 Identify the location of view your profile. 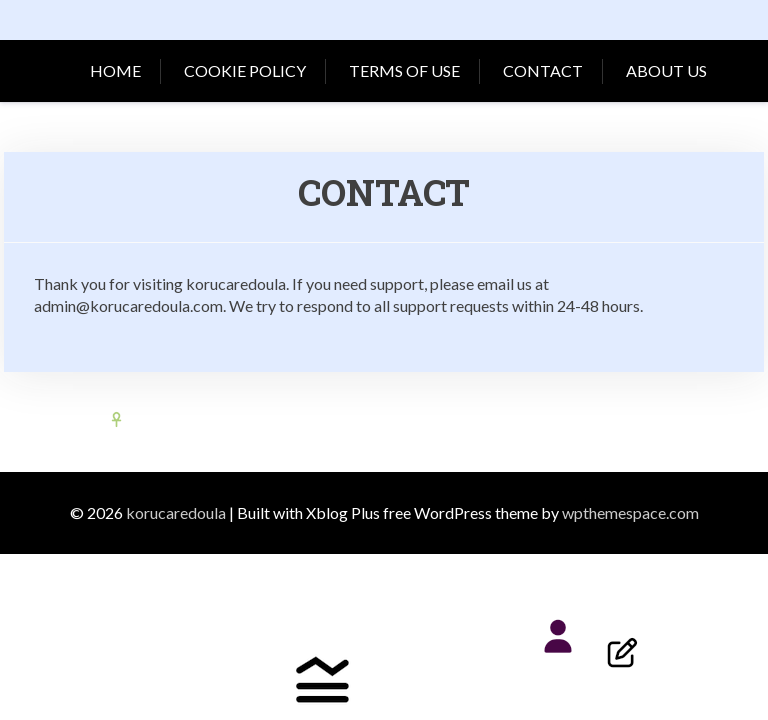
(558, 636).